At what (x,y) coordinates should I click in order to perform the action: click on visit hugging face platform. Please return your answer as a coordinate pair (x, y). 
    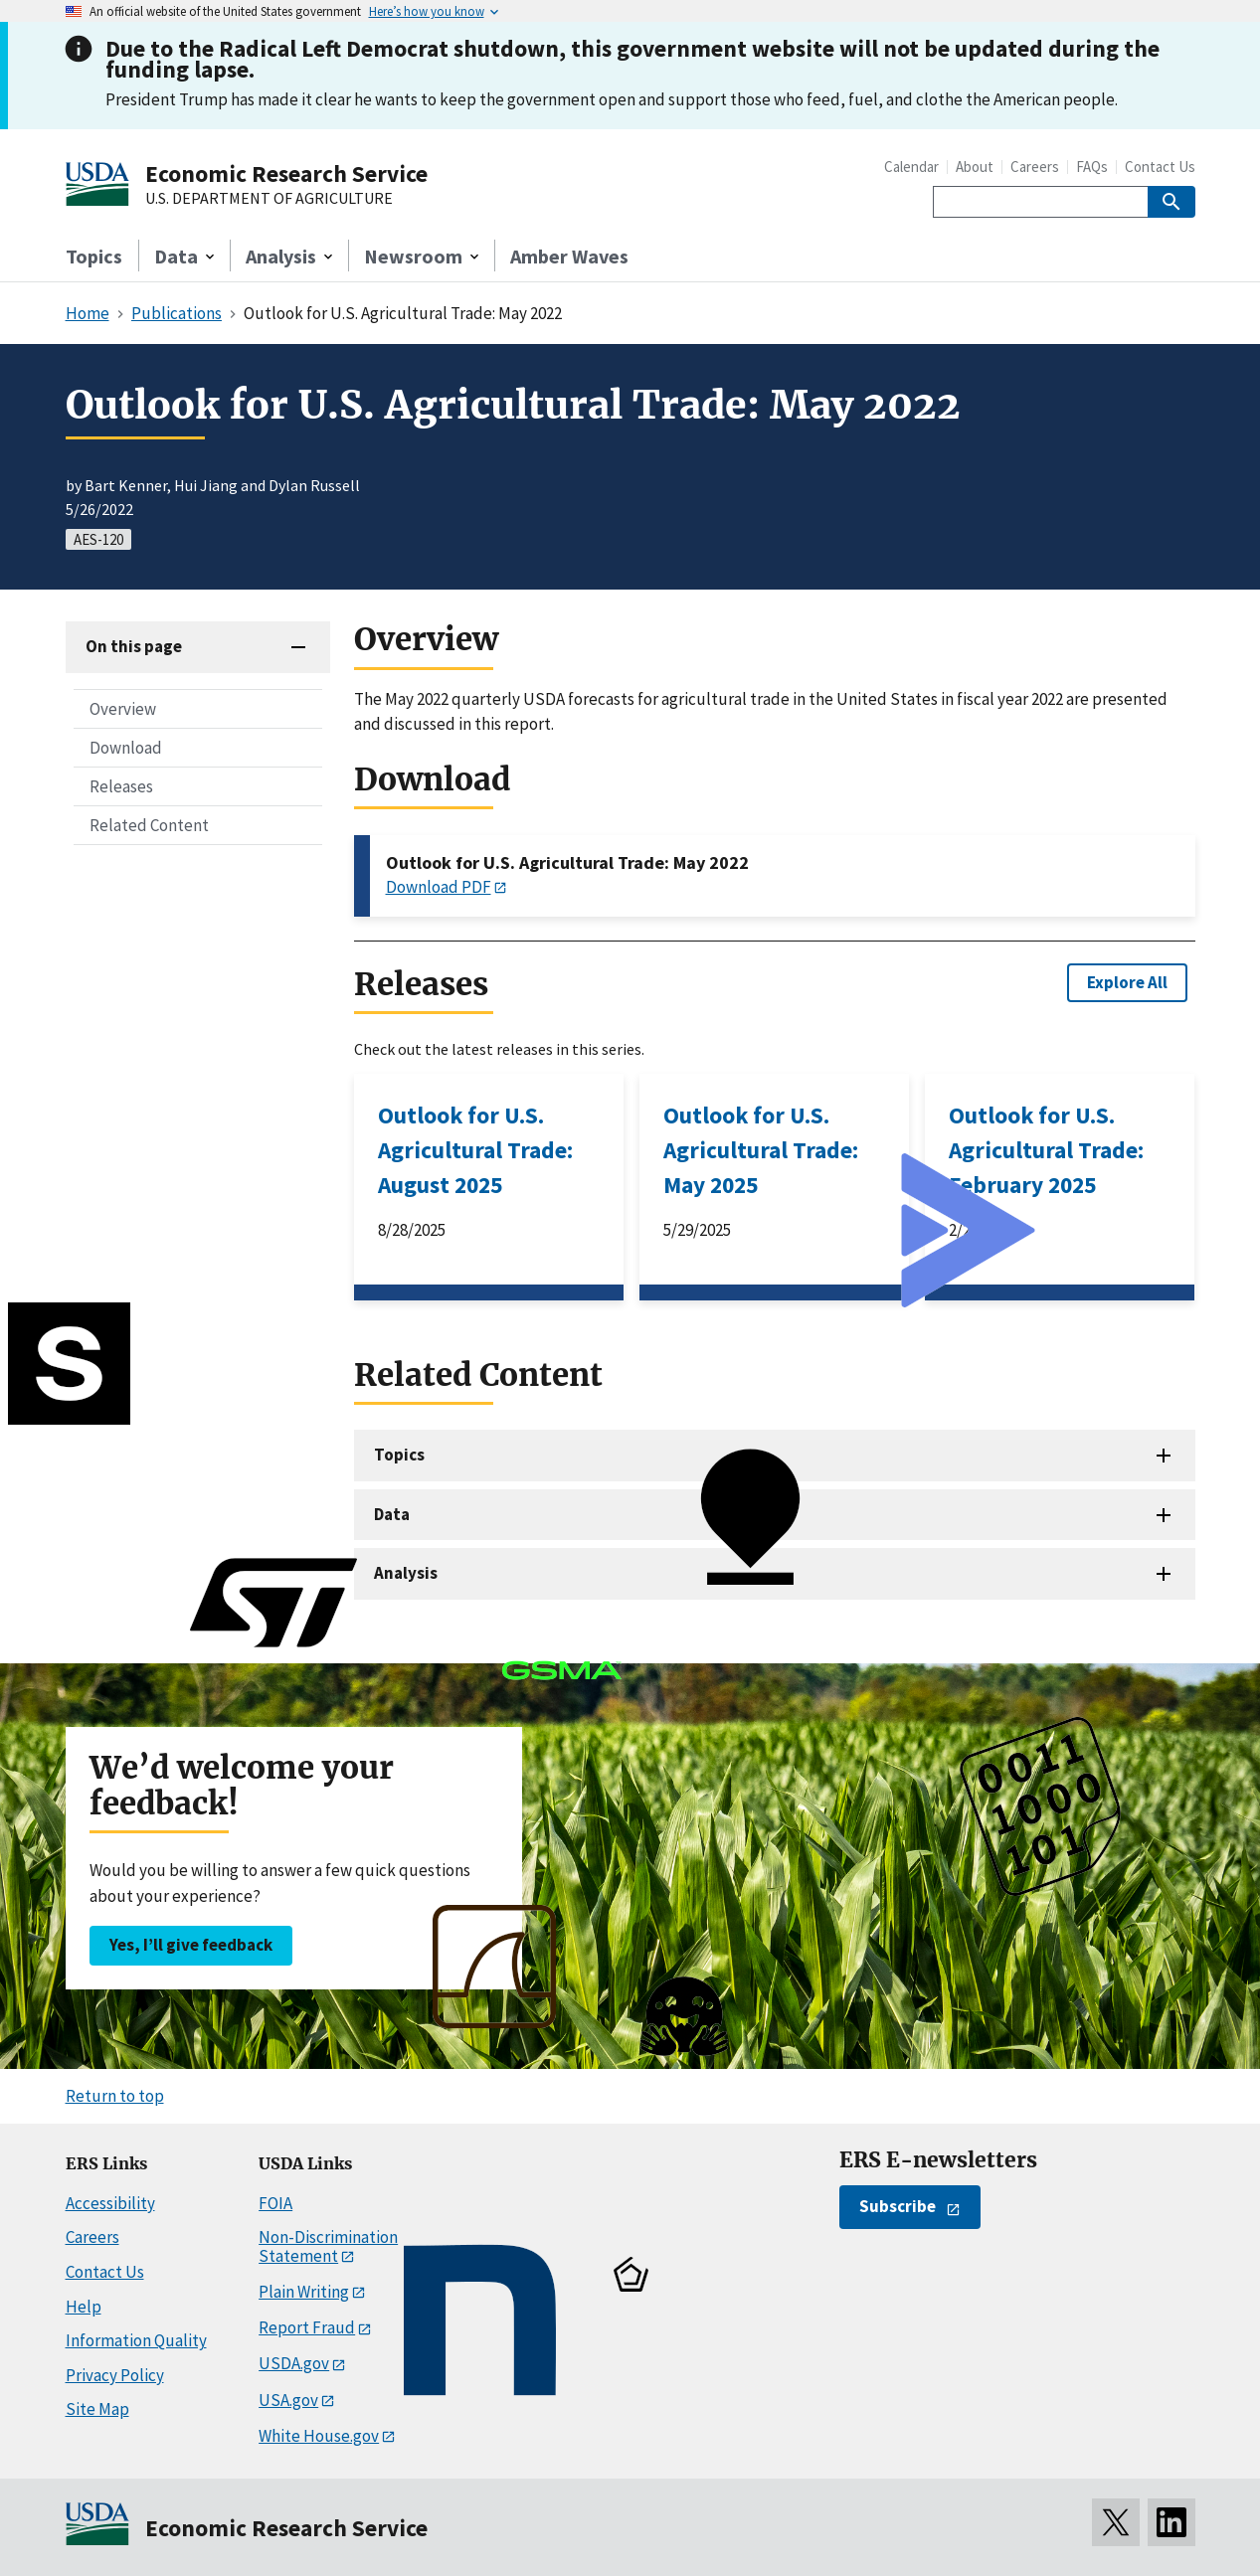
    Looking at the image, I should click on (684, 2016).